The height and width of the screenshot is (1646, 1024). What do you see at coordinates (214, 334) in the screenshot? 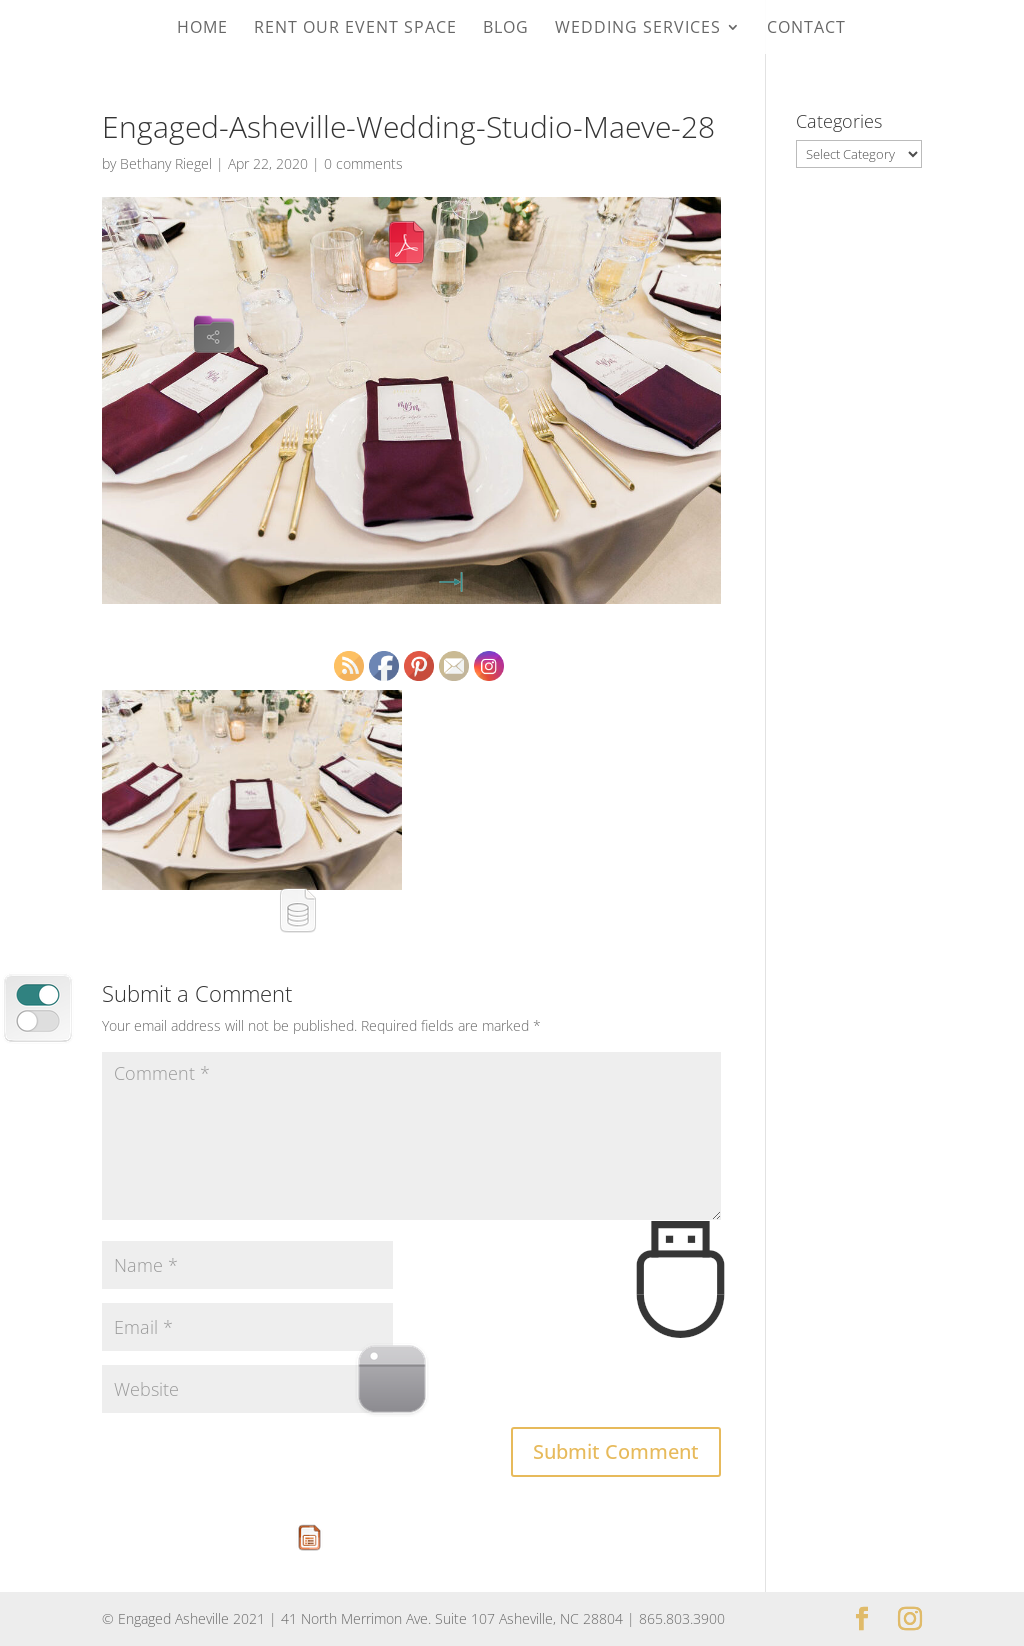
I see `access your public shared folder` at bounding box center [214, 334].